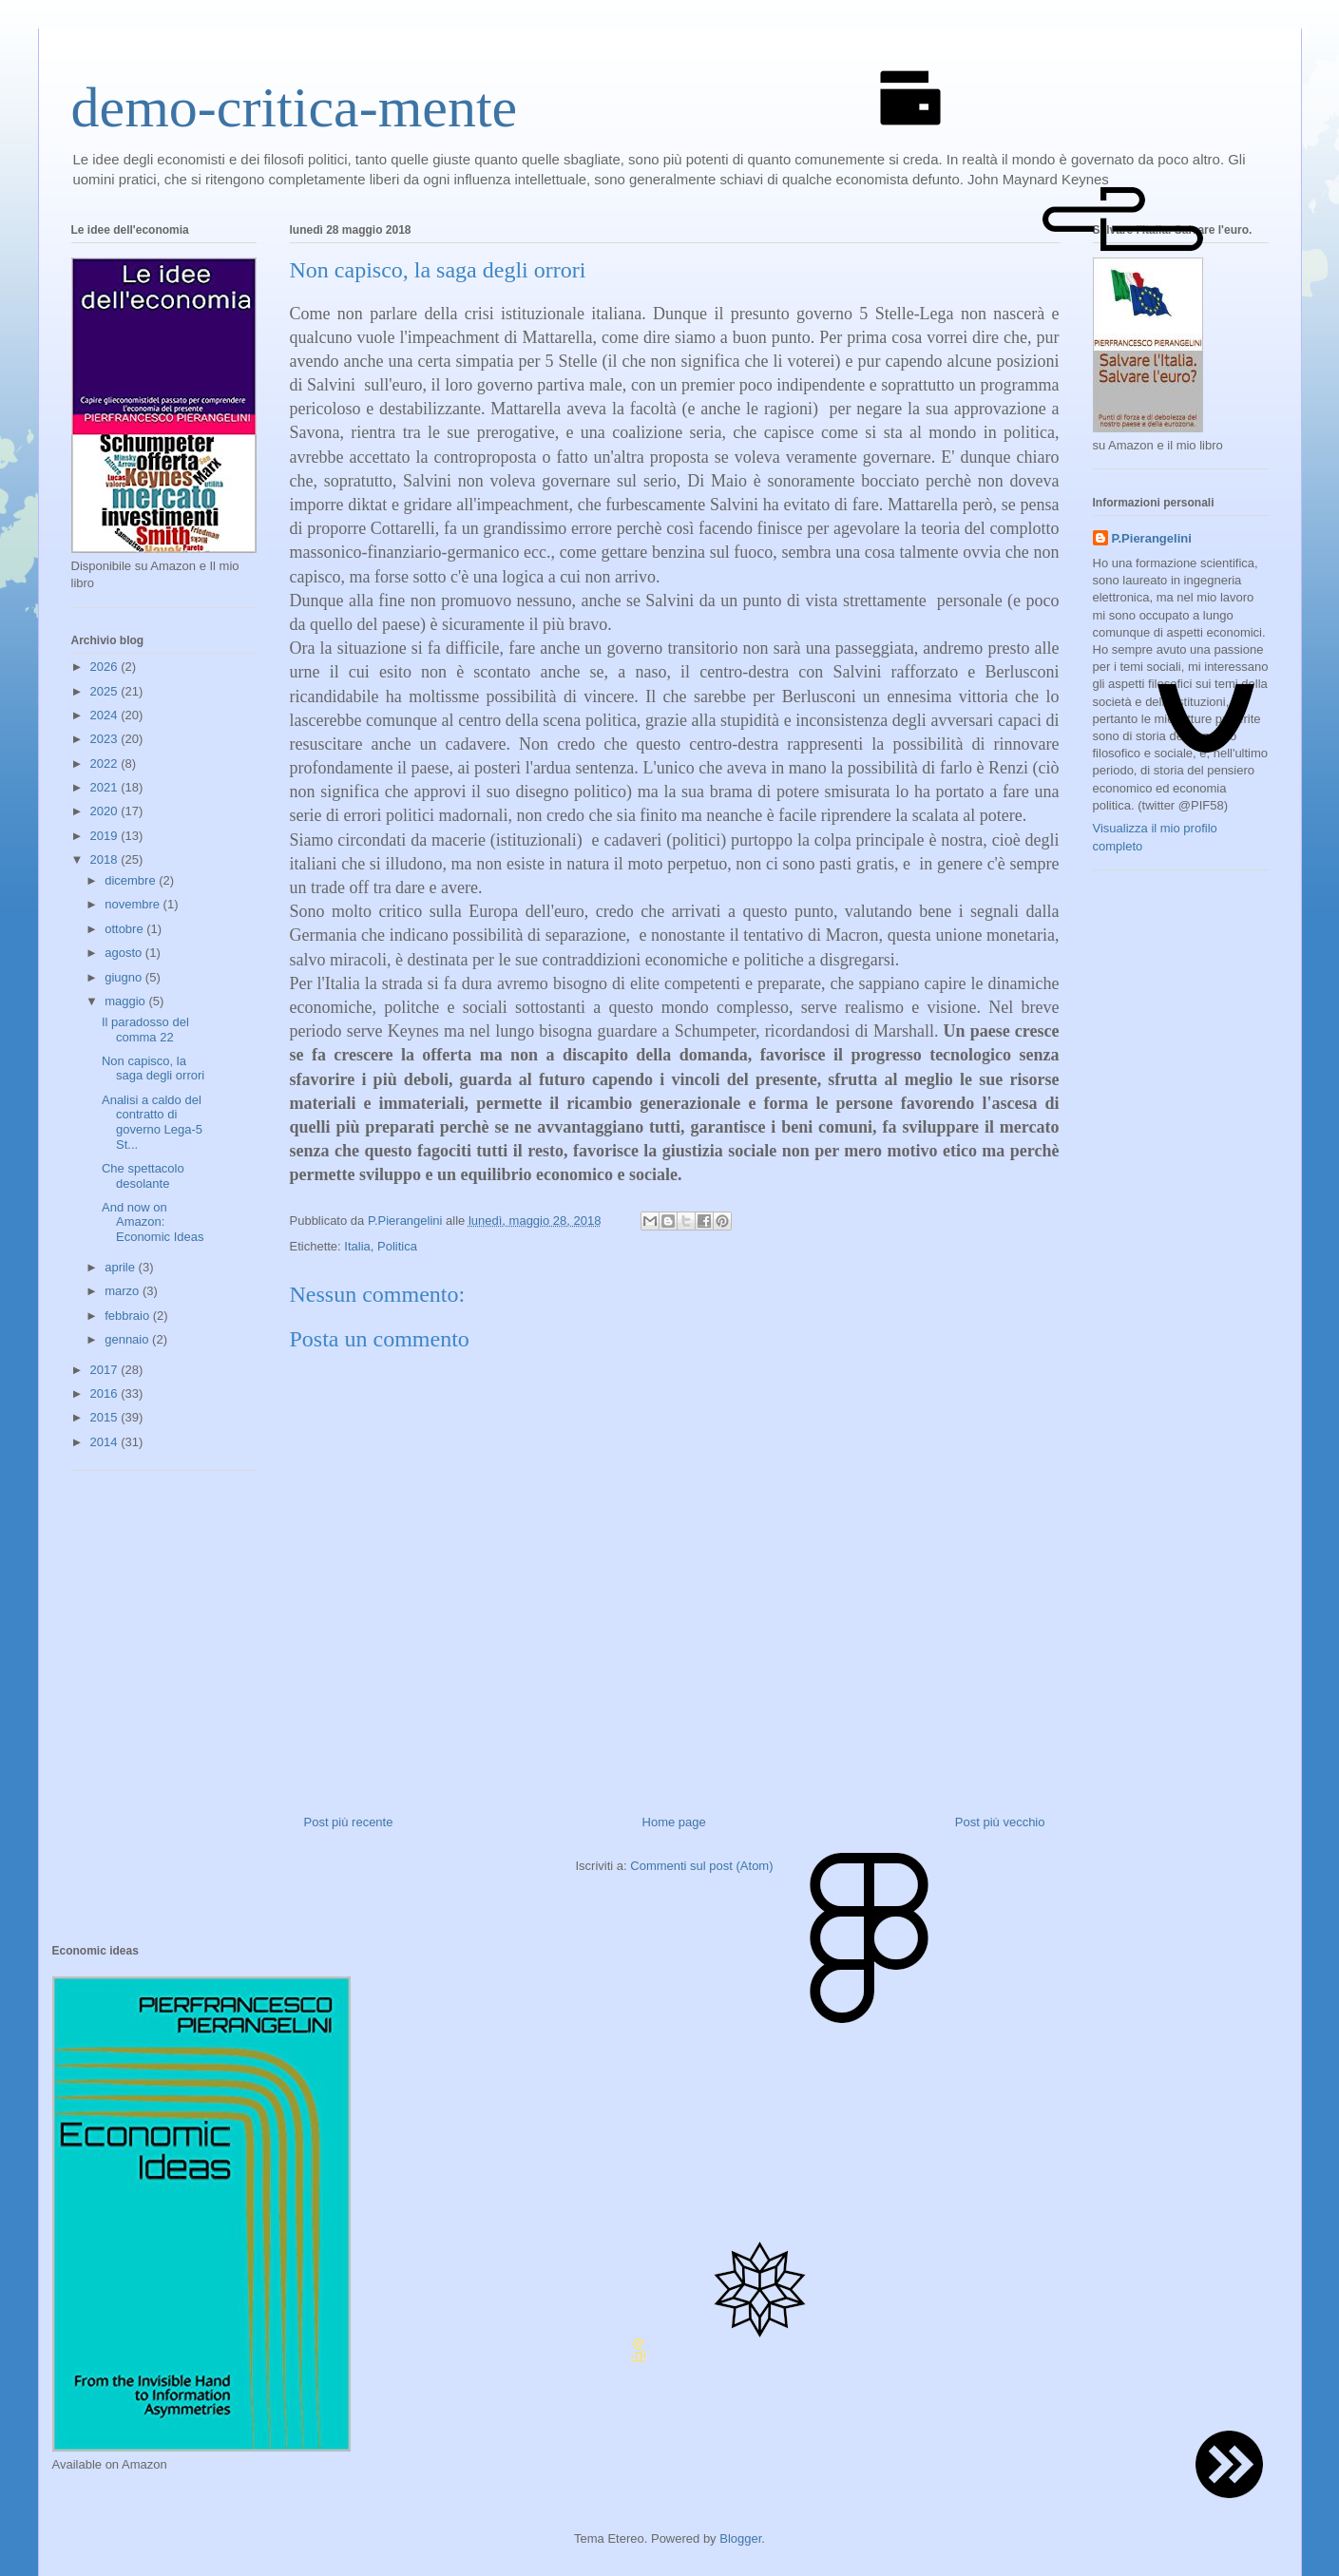  I want to click on esbuild JavaScript bundler logo, so click(1229, 2464).